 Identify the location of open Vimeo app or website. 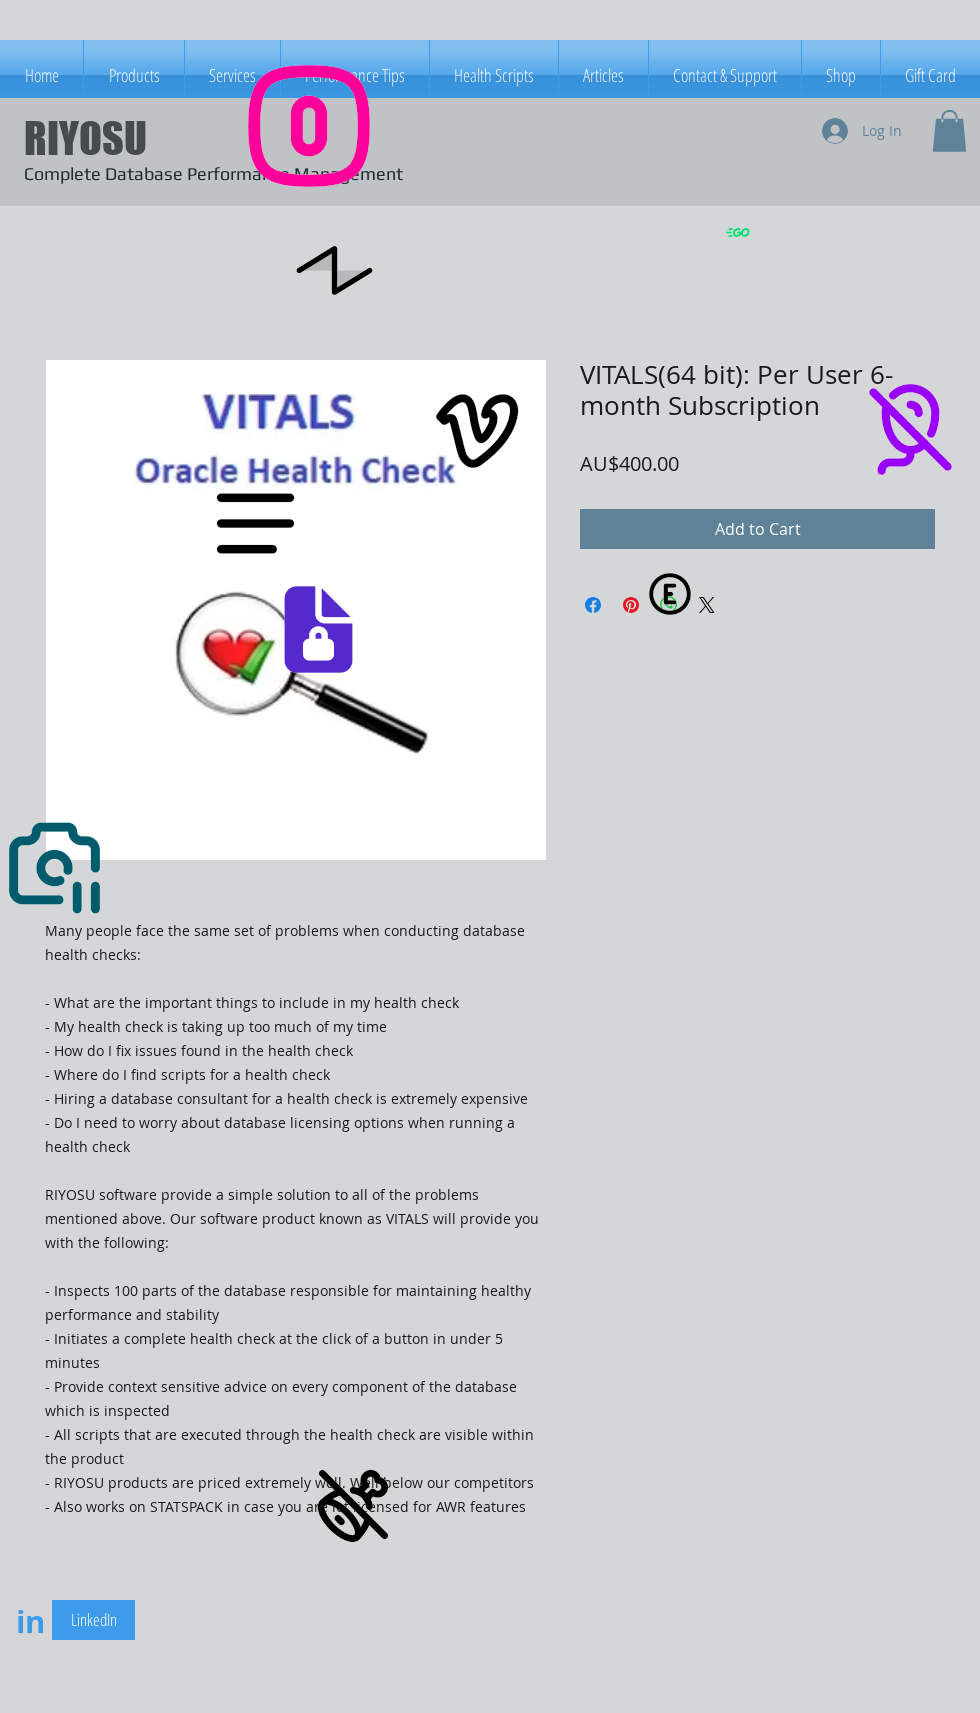
(477, 431).